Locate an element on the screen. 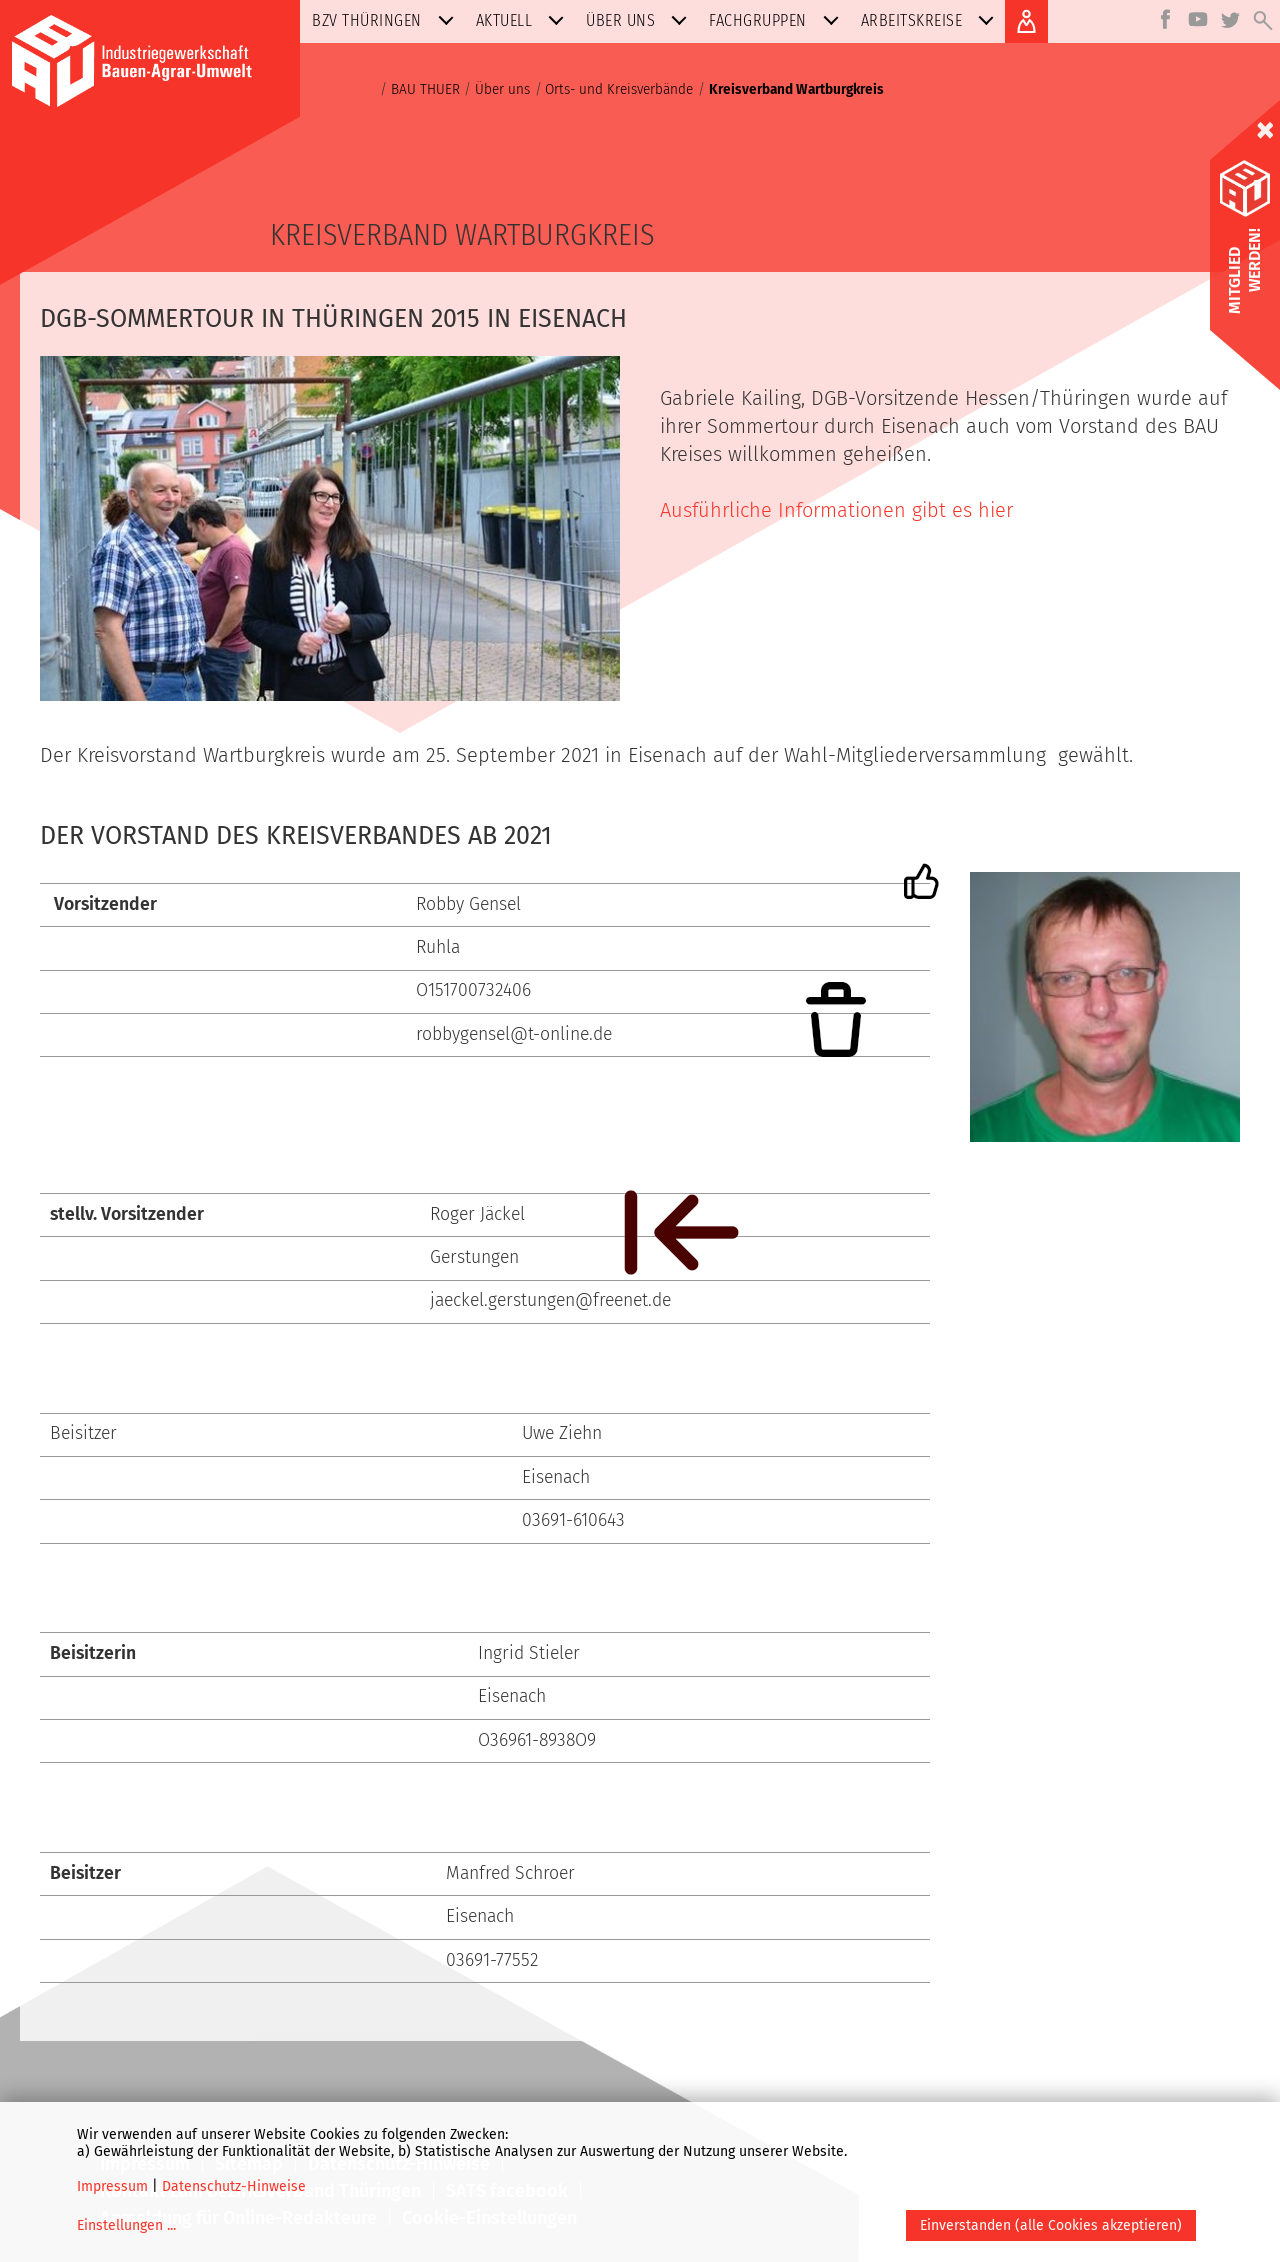 The width and height of the screenshot is (1280, 2262). delete this item is located at coordinates (836, 1022).